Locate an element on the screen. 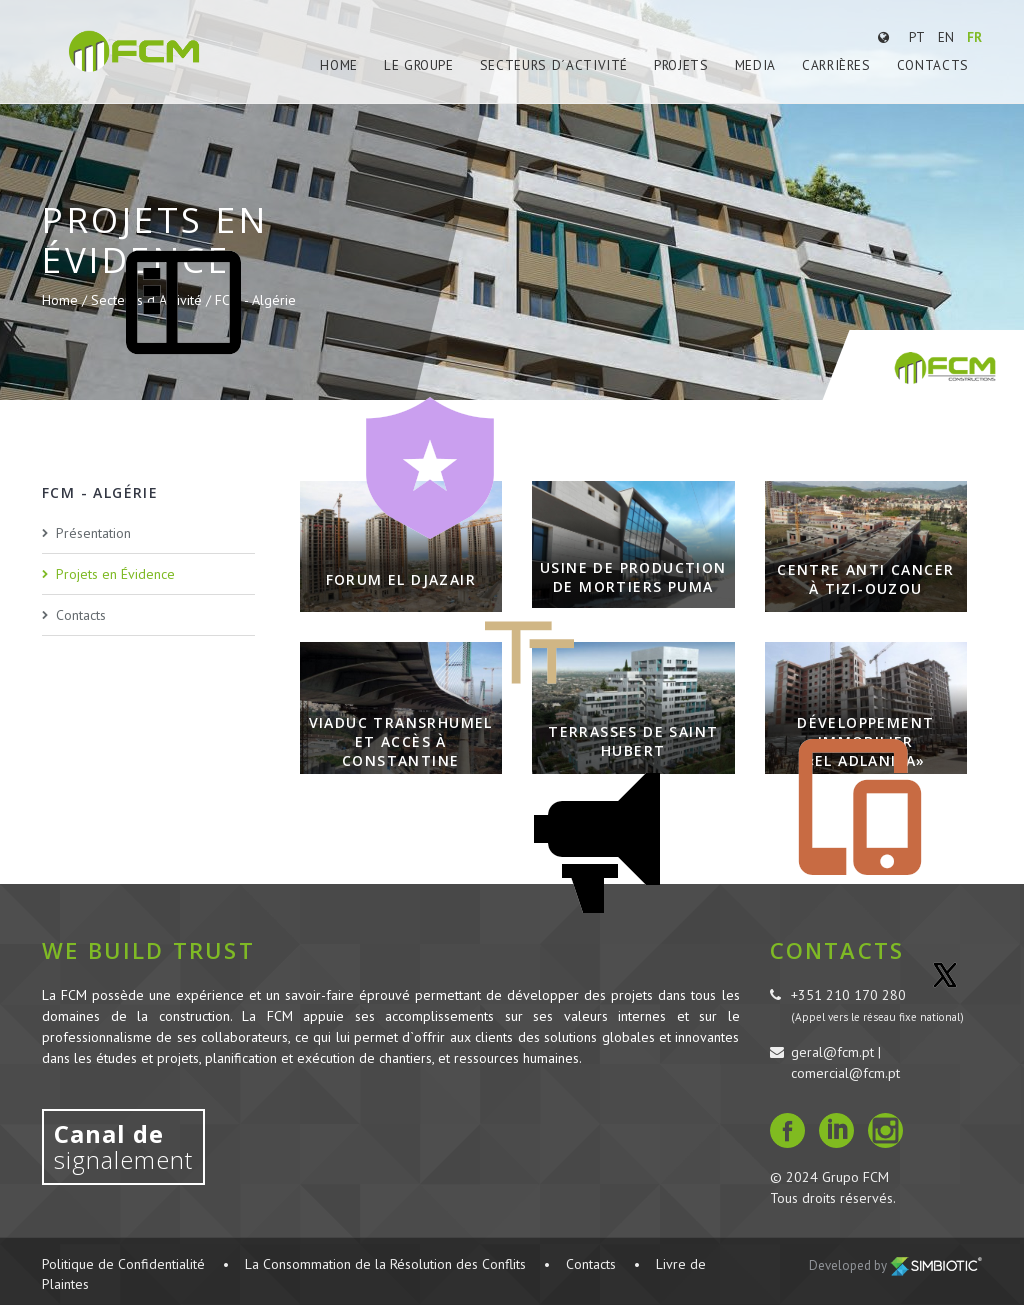 The image size is (1024, 1305). adjust text size settings is located at coordinates (529, 652).